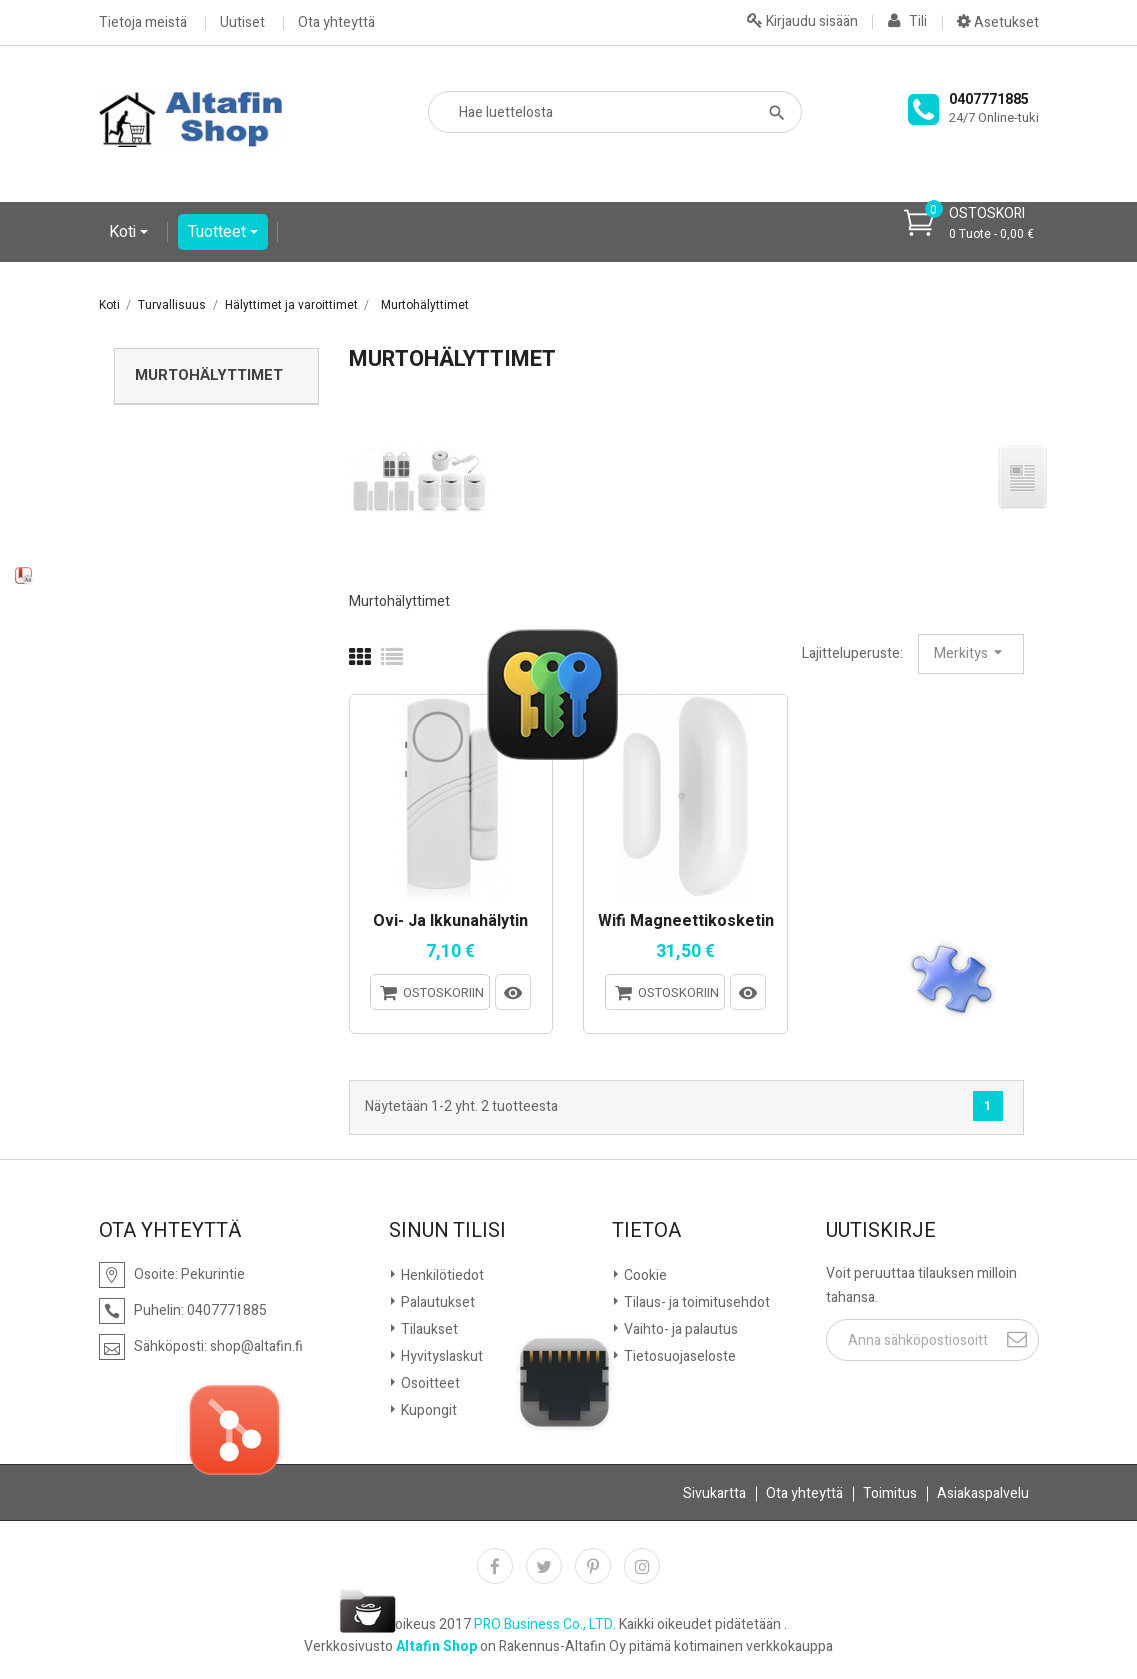  I want to click on open the passwords app, so click(552, 694).